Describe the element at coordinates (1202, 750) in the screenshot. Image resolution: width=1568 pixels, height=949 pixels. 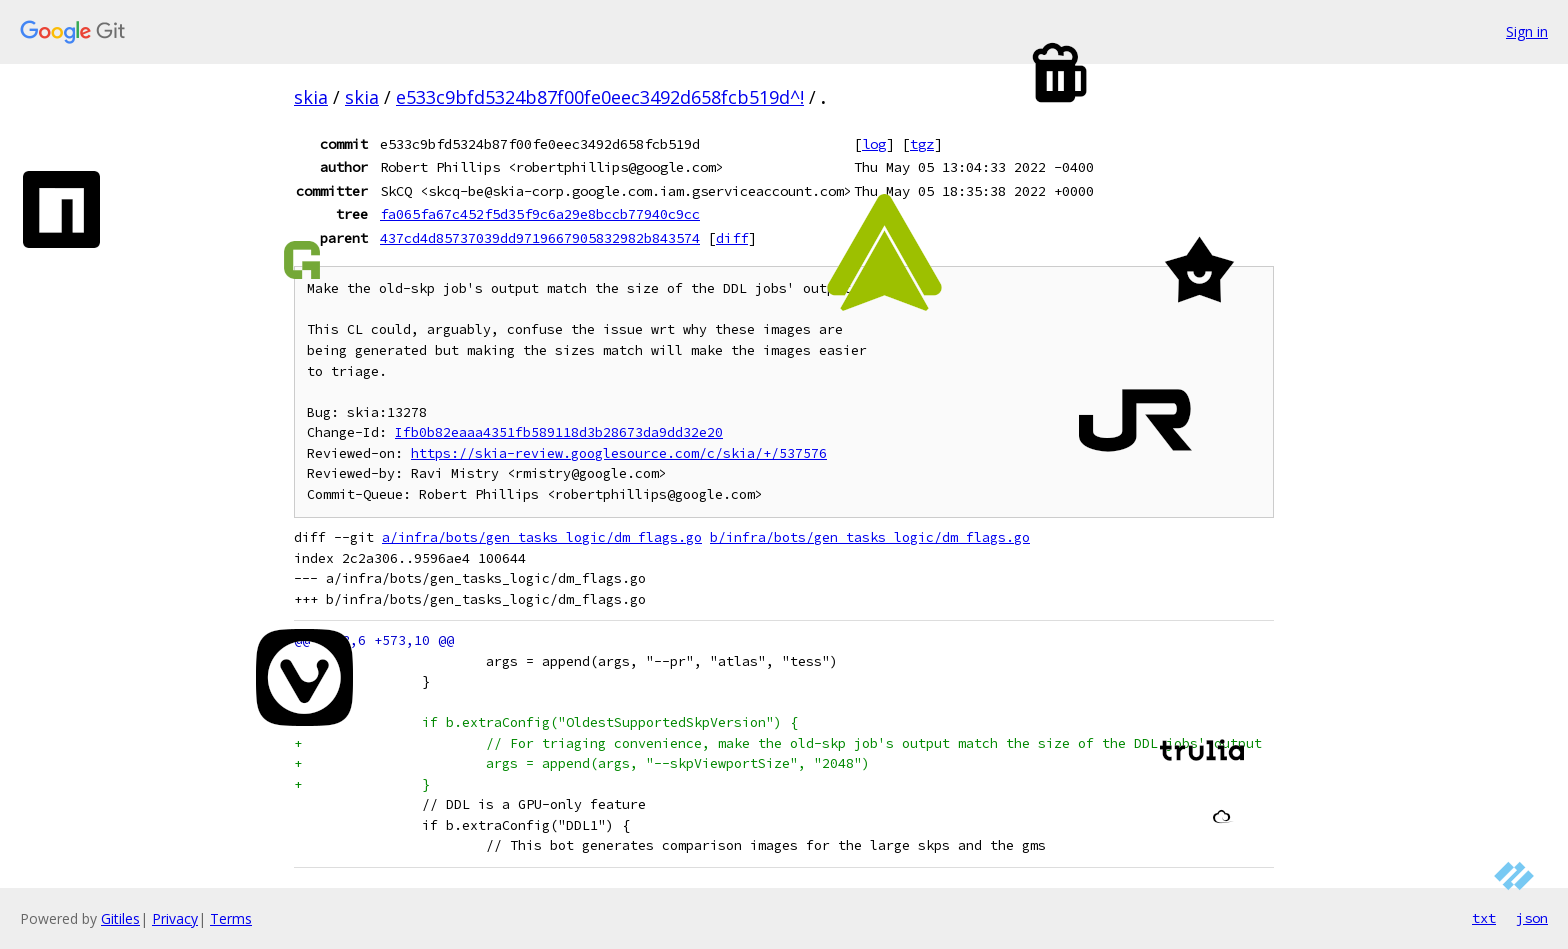
I see `open the Trulia real estate app` at that location.